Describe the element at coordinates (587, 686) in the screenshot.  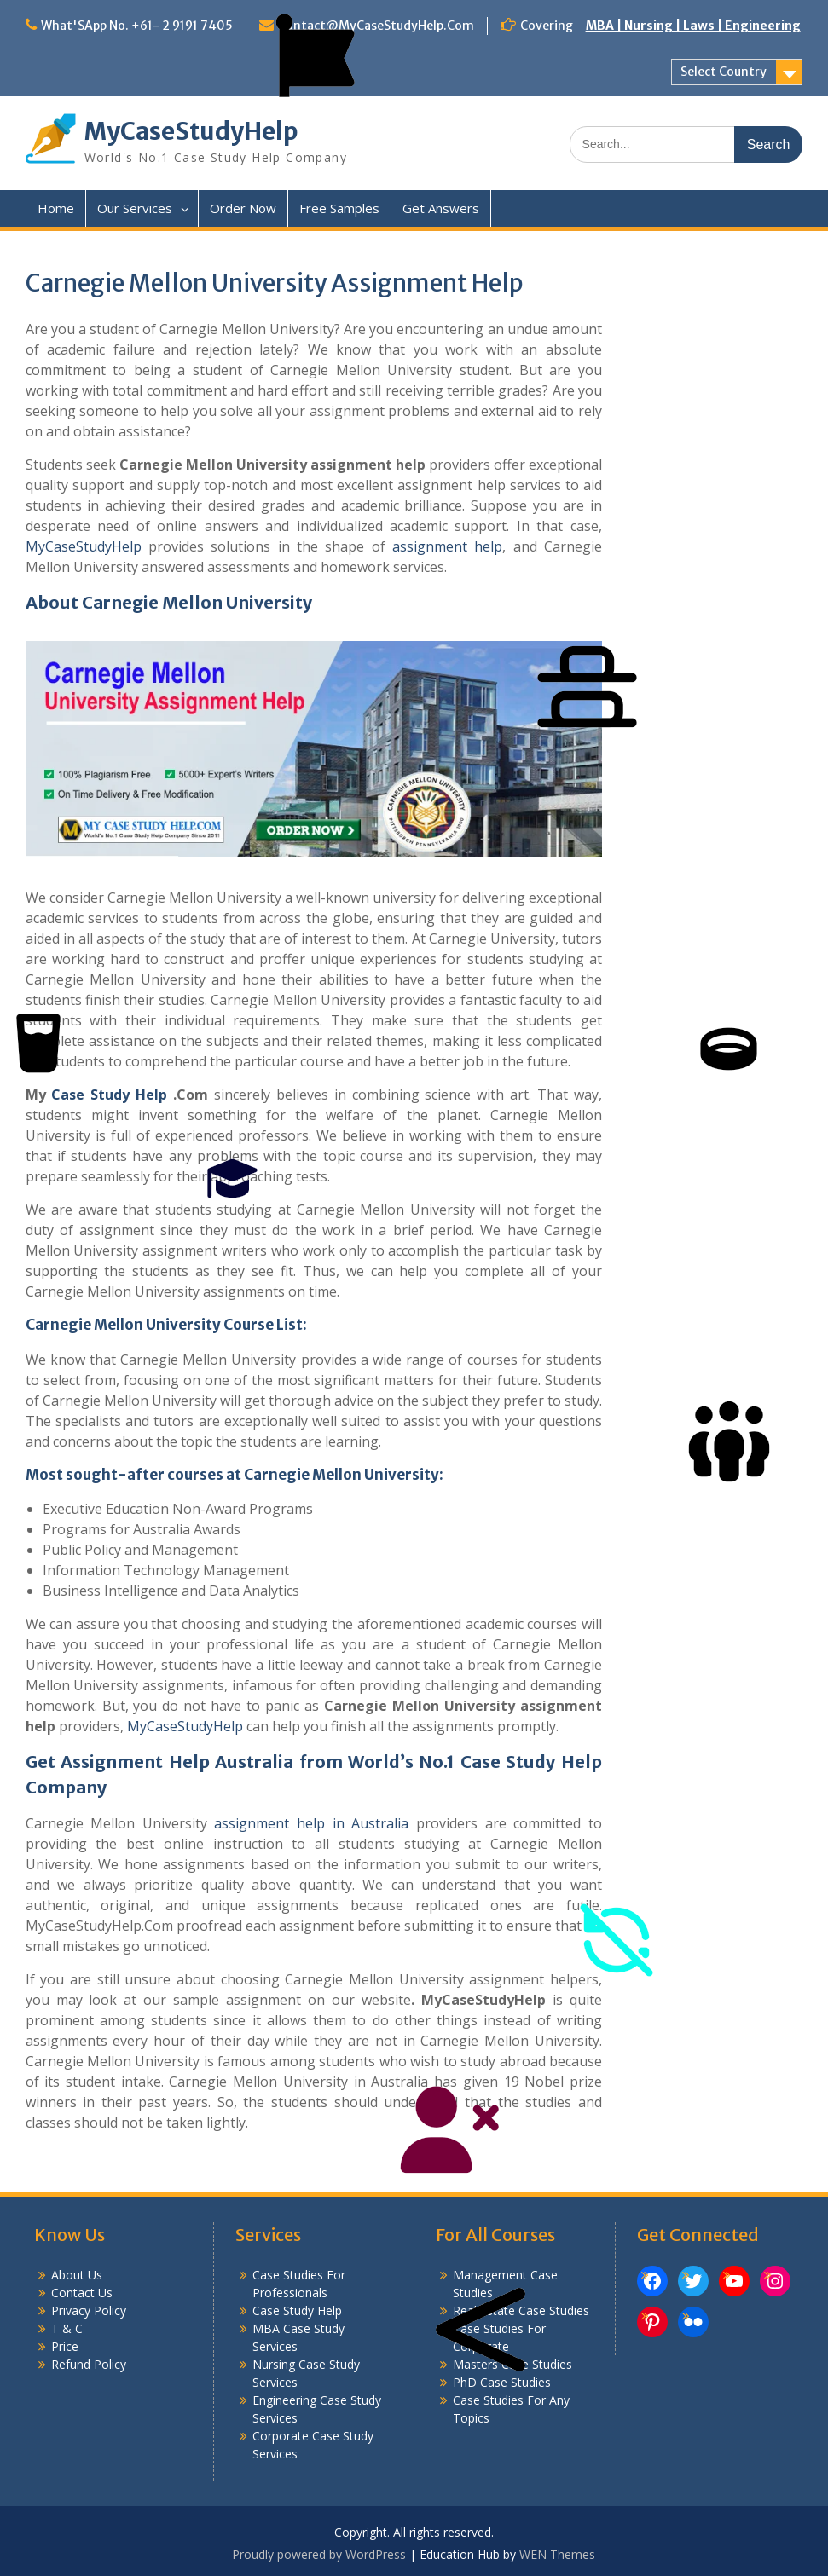
I see `align elements to the bottom with equal vertical spacing` at that location.